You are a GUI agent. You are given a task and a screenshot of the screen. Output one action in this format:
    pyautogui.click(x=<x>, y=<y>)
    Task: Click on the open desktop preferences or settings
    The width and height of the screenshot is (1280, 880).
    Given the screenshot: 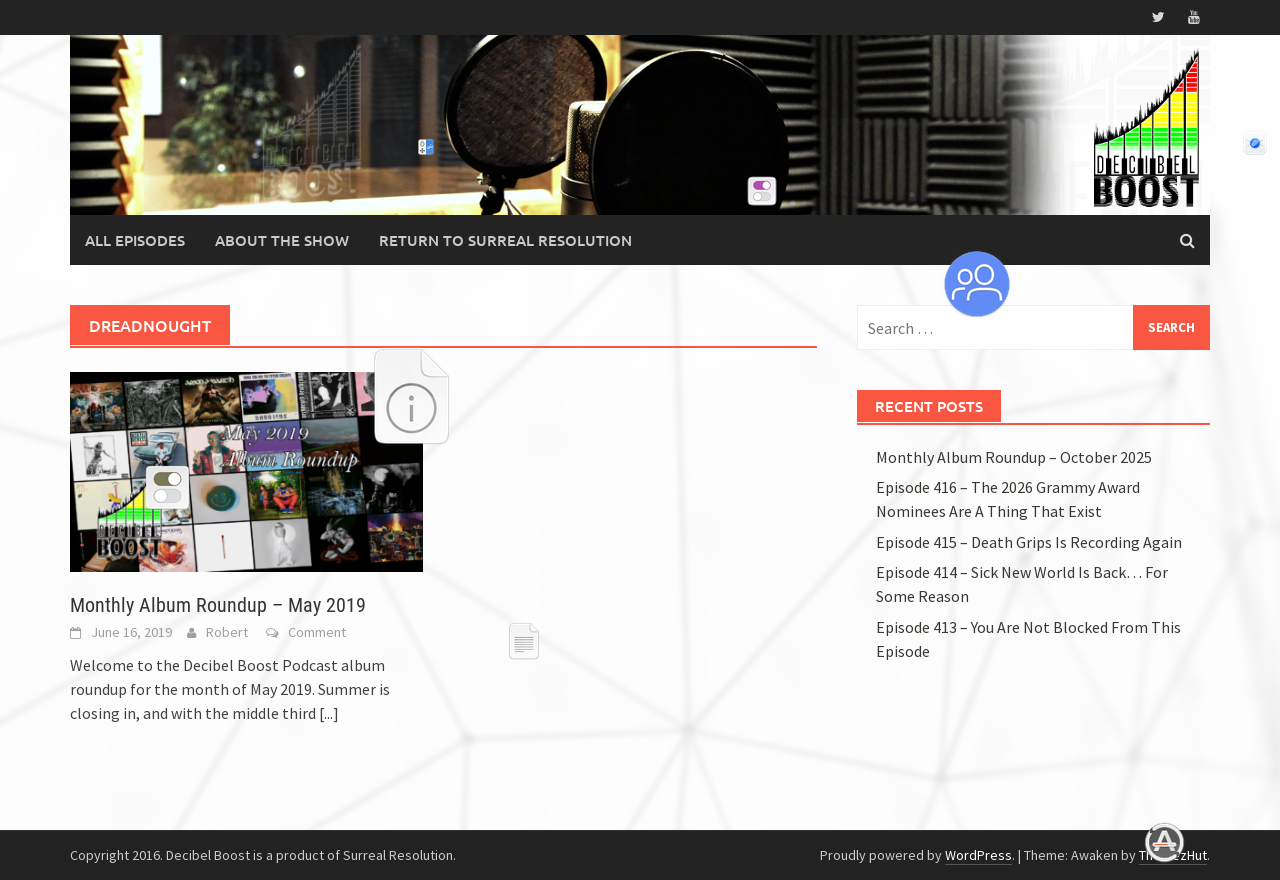 What is the action you would take?
    pyautogui.click(x=762, y=191)
    